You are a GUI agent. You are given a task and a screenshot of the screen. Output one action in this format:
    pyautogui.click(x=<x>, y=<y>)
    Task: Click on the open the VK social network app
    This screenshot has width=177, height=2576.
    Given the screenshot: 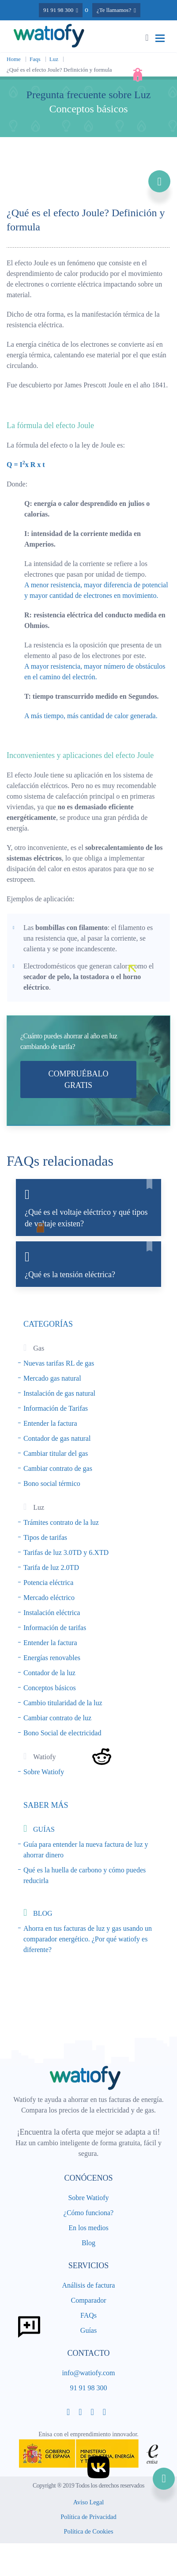 What is the action you would take?
    pyautogui.click(x=98, y=2467)
    